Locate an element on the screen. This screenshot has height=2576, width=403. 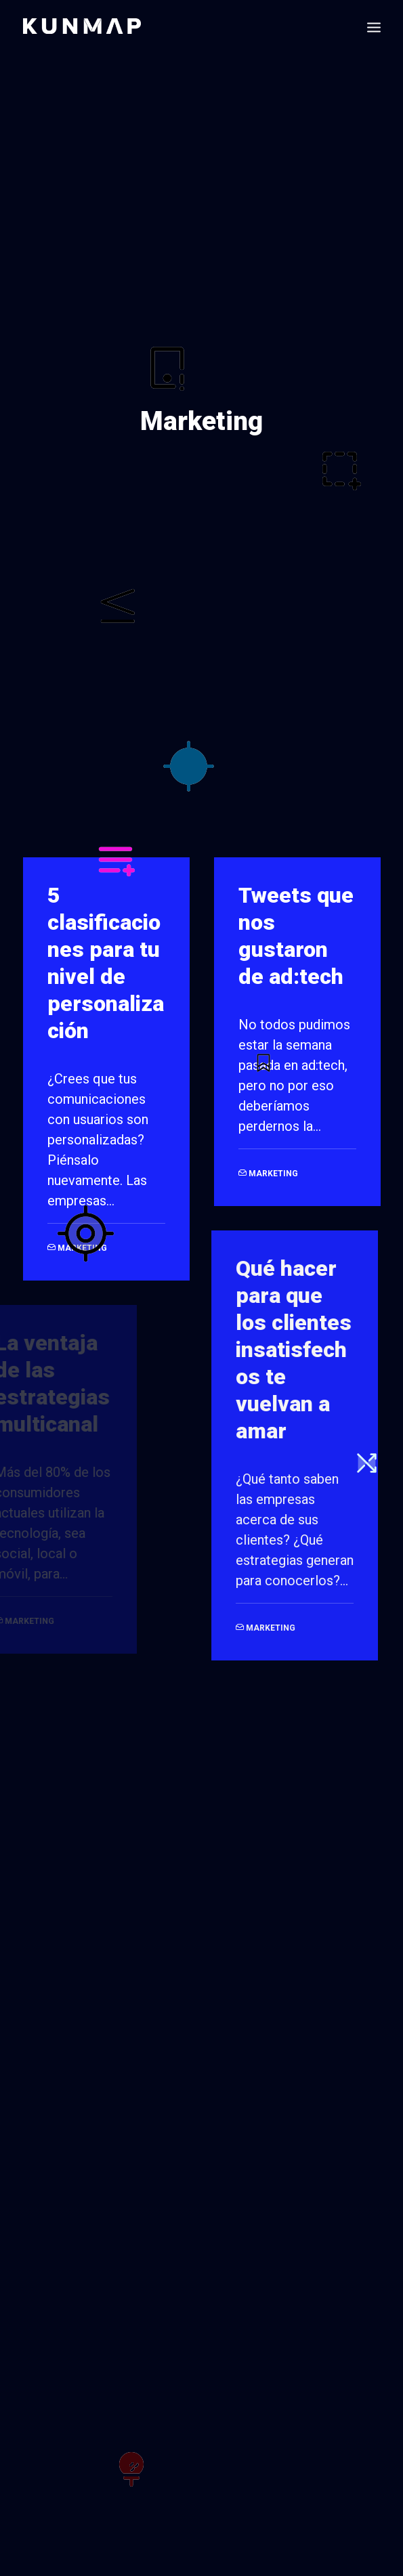
add a new item to the list is located at coordinates (115, 859).